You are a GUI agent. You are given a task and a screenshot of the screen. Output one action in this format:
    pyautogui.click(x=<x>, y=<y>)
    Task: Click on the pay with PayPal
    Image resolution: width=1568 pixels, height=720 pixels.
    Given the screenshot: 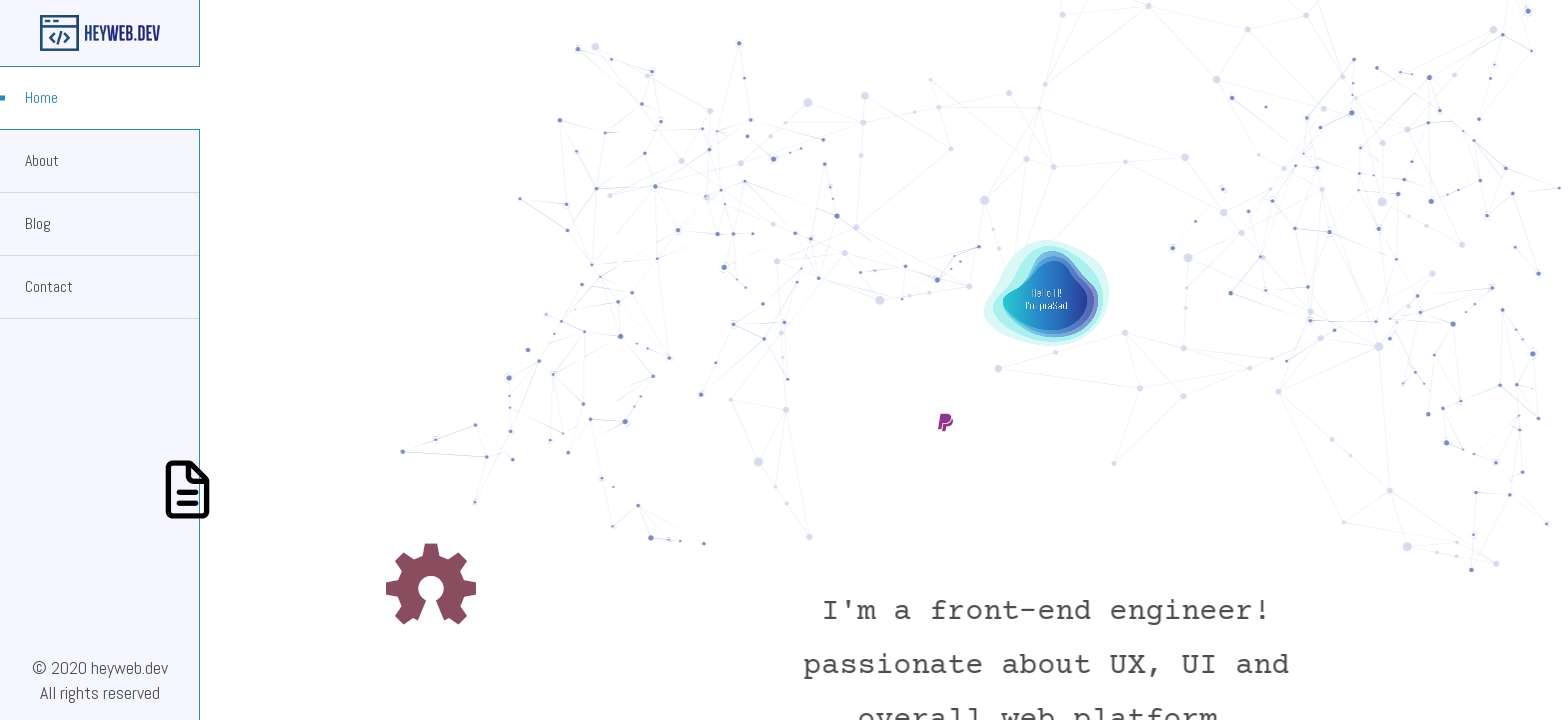 What is the action you would take?
    pyautogui.click(x=945, y=422)
    